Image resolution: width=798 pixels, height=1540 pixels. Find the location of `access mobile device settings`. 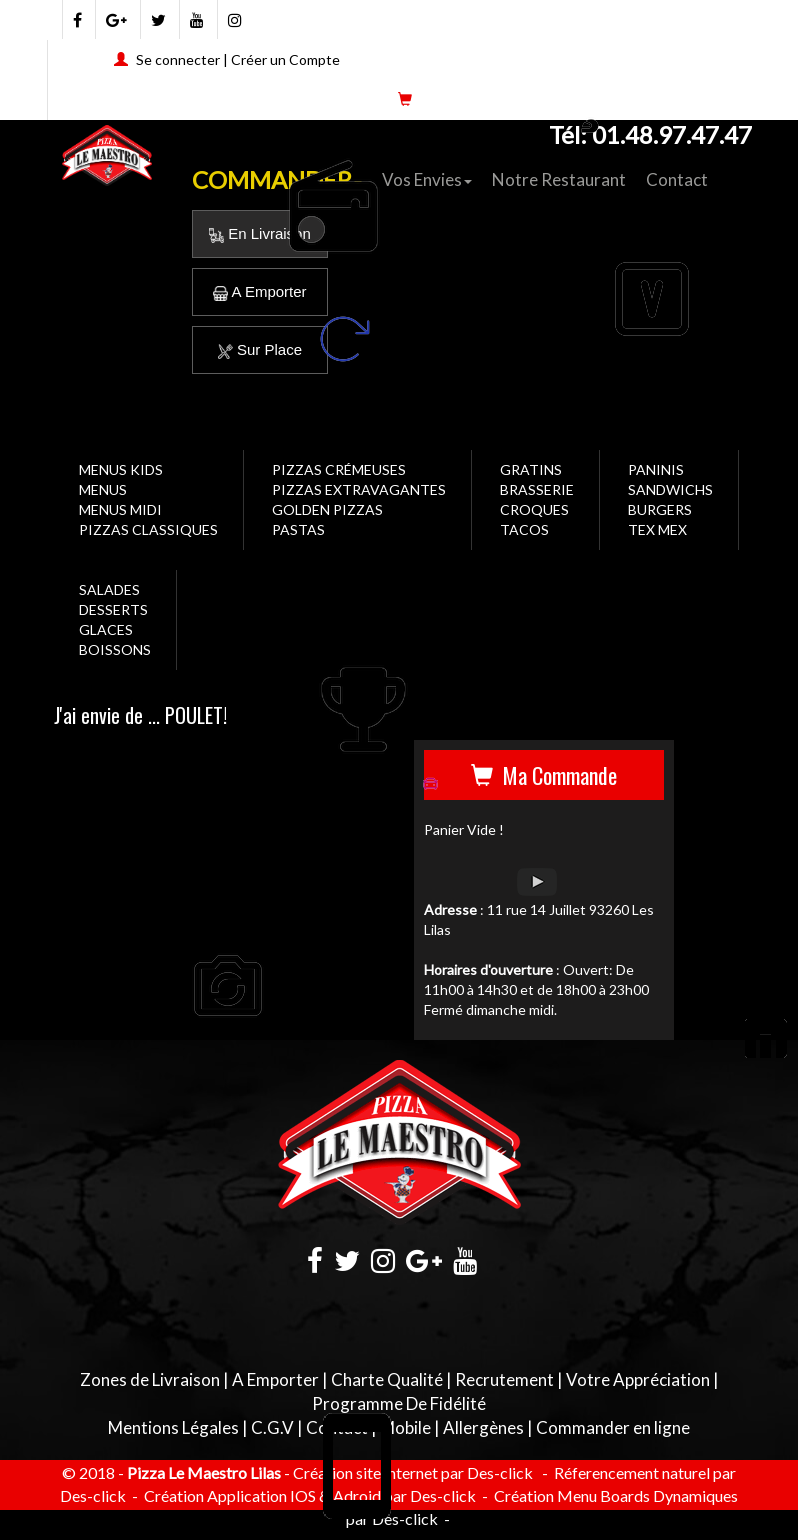

access mobile device settings is located at coordinates (357, 1466).